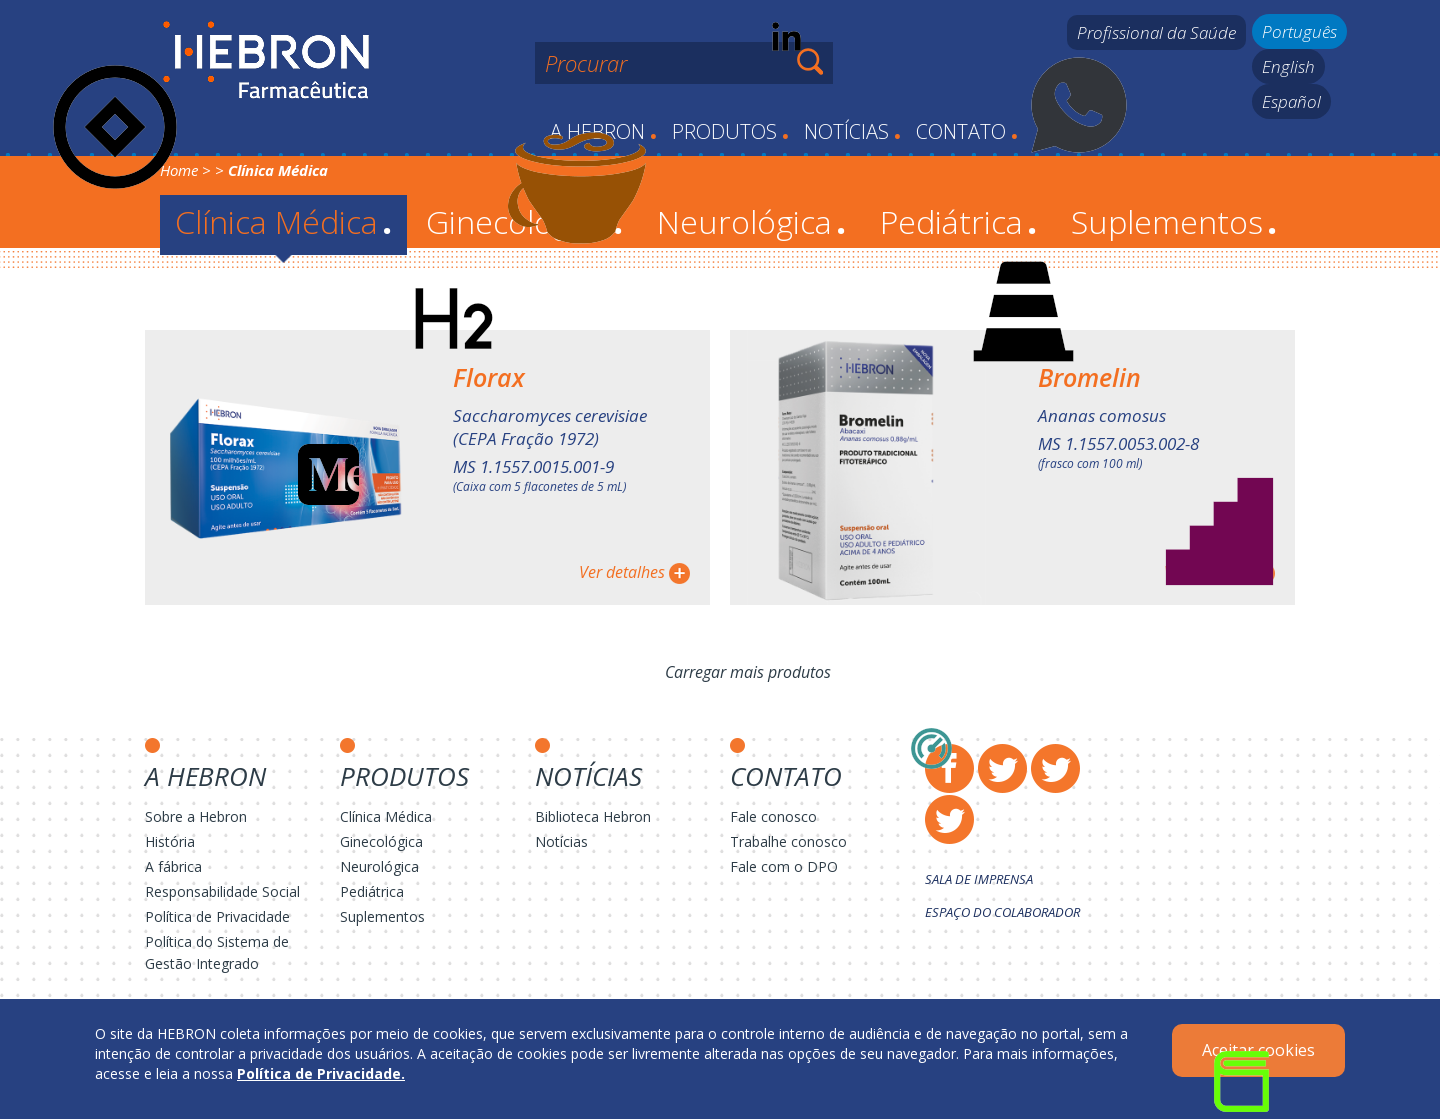  What do you see at coordinates (1023, 311) in the screenshot?
I see `indicates a road closure or blocked route` at bounding box center [1023, 311].